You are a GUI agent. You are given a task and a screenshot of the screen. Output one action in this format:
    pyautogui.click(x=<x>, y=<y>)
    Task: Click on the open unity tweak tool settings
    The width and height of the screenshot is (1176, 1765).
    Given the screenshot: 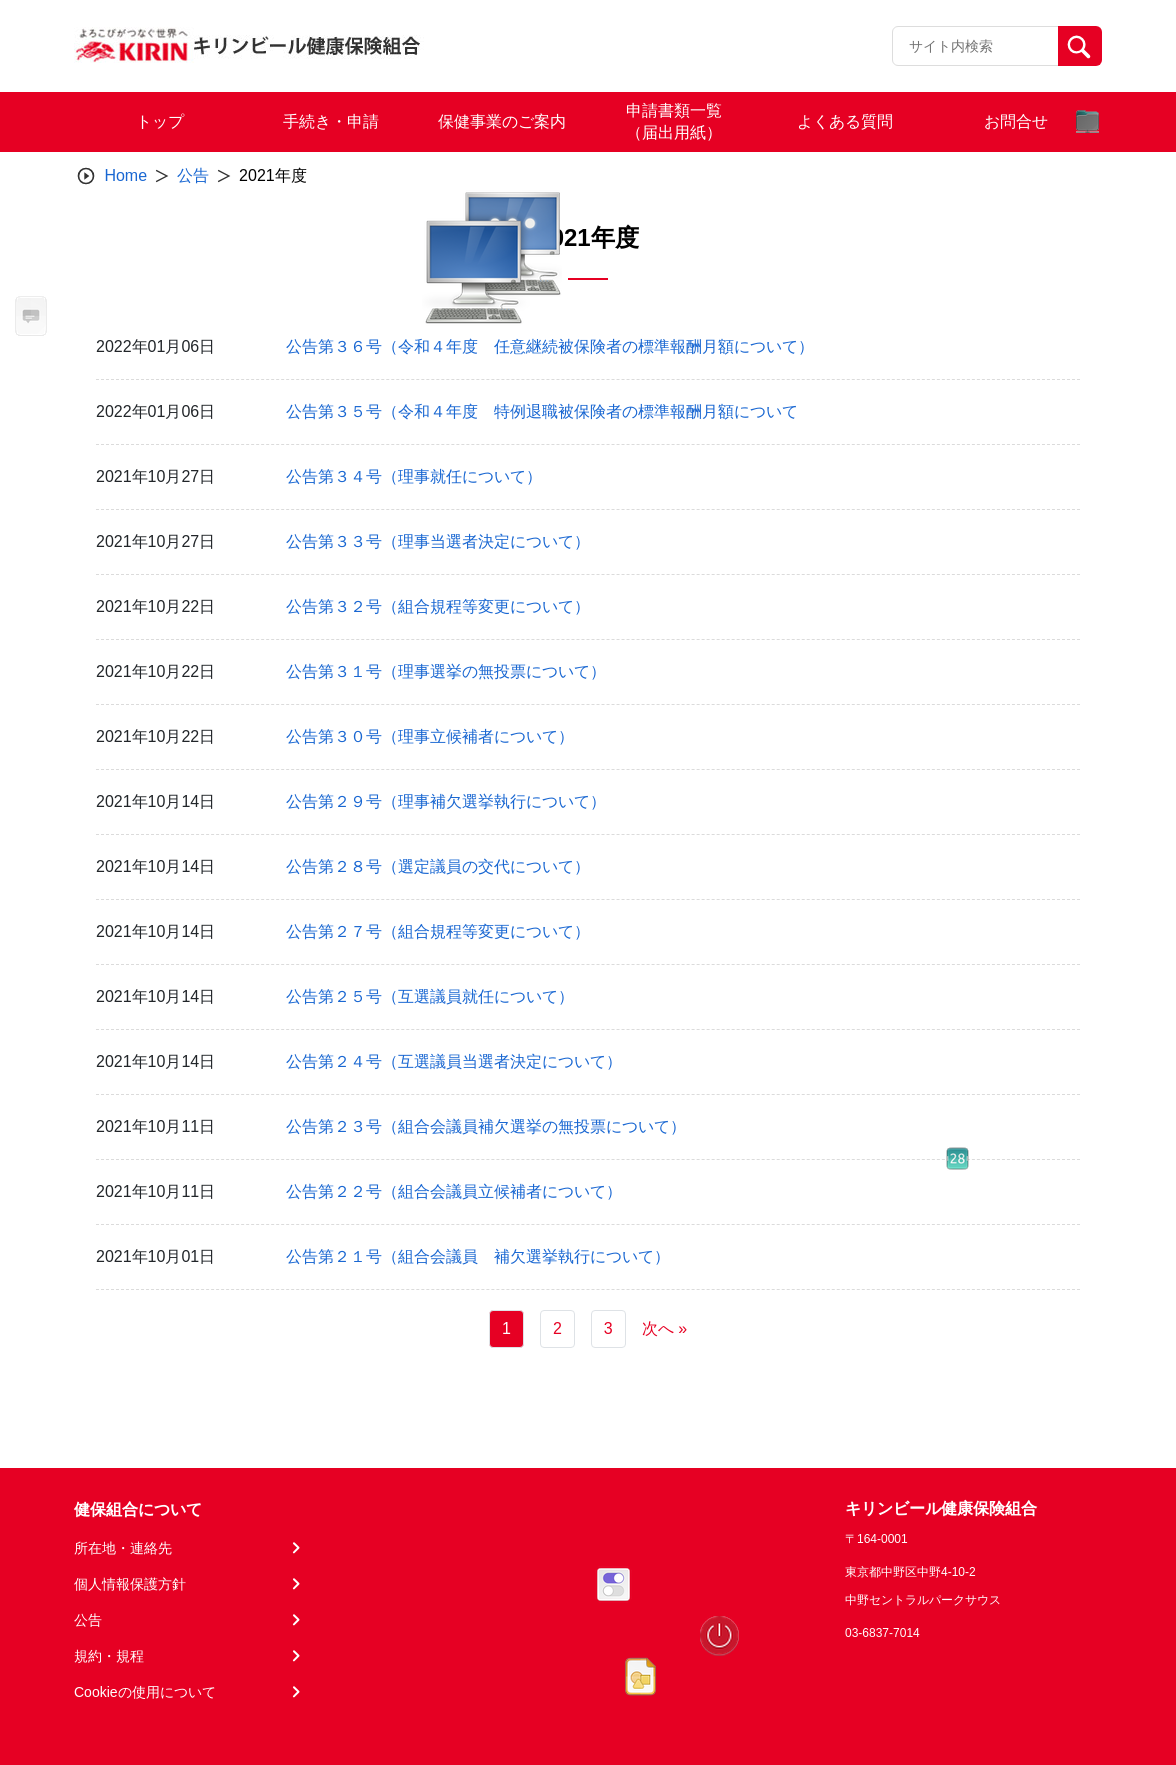 What is the action you would take?
    pyautogui.click(x=613, y=1584)
    